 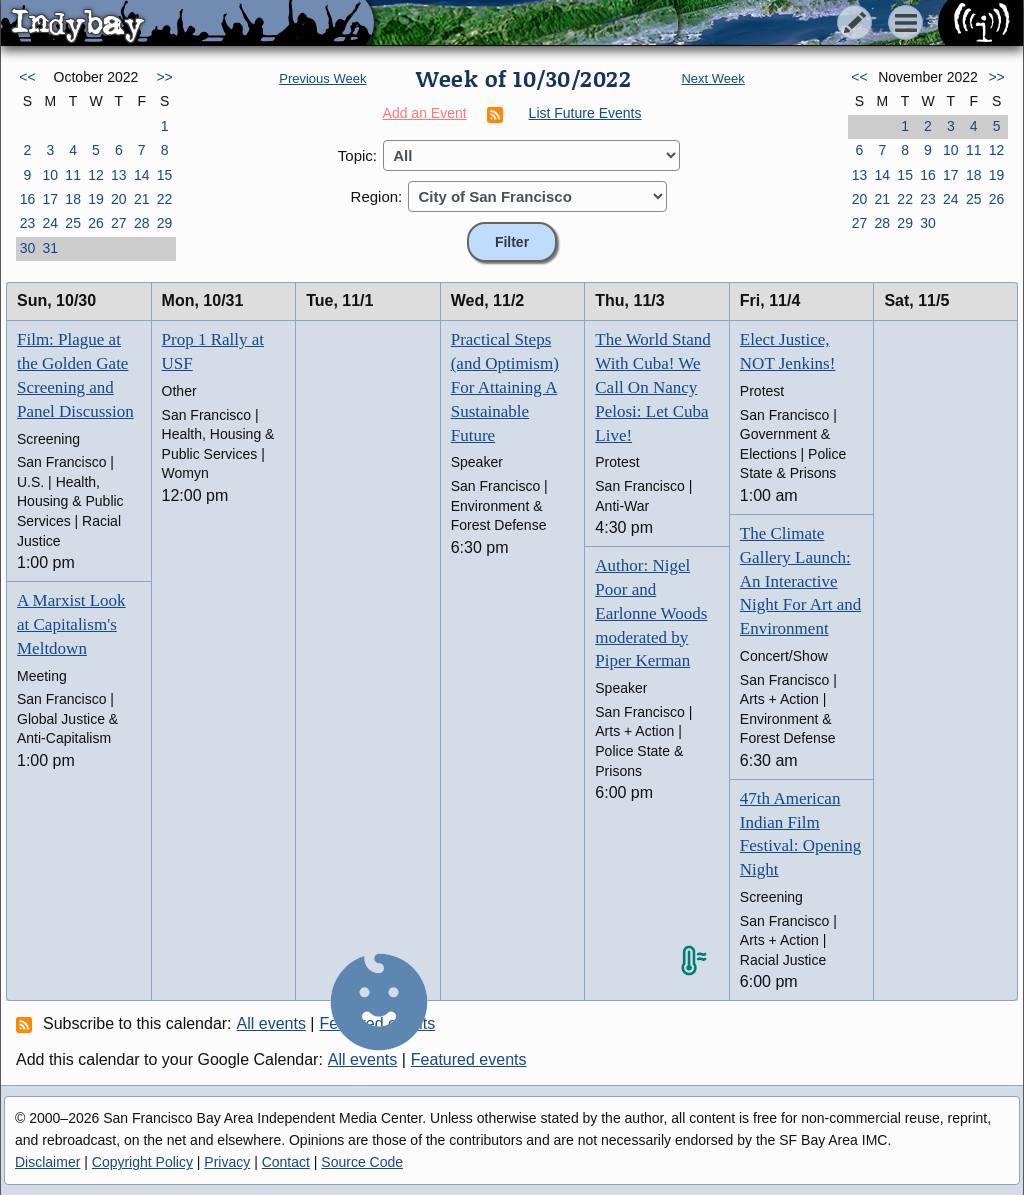 I want to click on switch to kids mode or child-friendly content, so click(x=379, y=1002).